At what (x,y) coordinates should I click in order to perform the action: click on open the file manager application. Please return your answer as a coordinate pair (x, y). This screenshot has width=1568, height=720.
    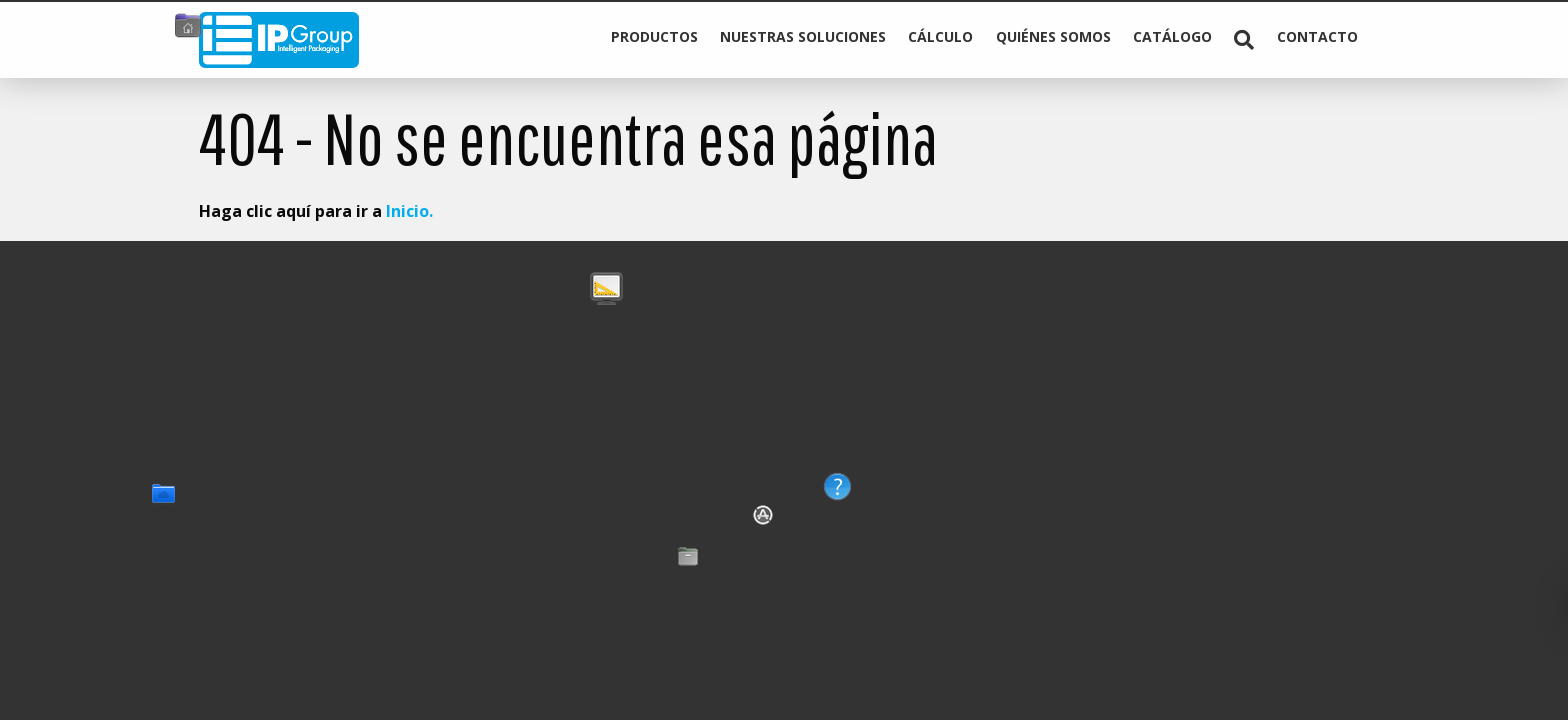
    Looking at the image, I should click on (688, 556).